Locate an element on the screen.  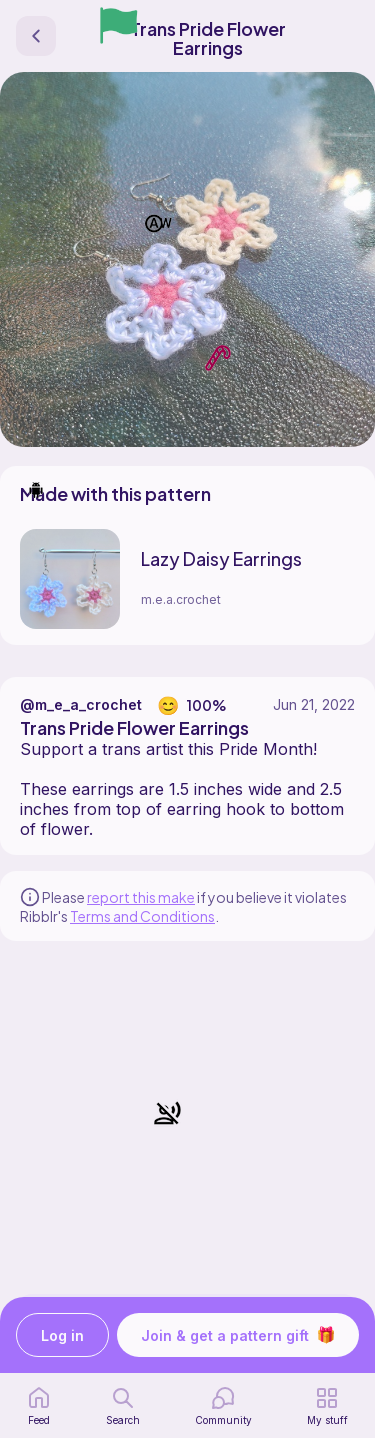
android device or operating system indicator is located at coordinates (36, 490).